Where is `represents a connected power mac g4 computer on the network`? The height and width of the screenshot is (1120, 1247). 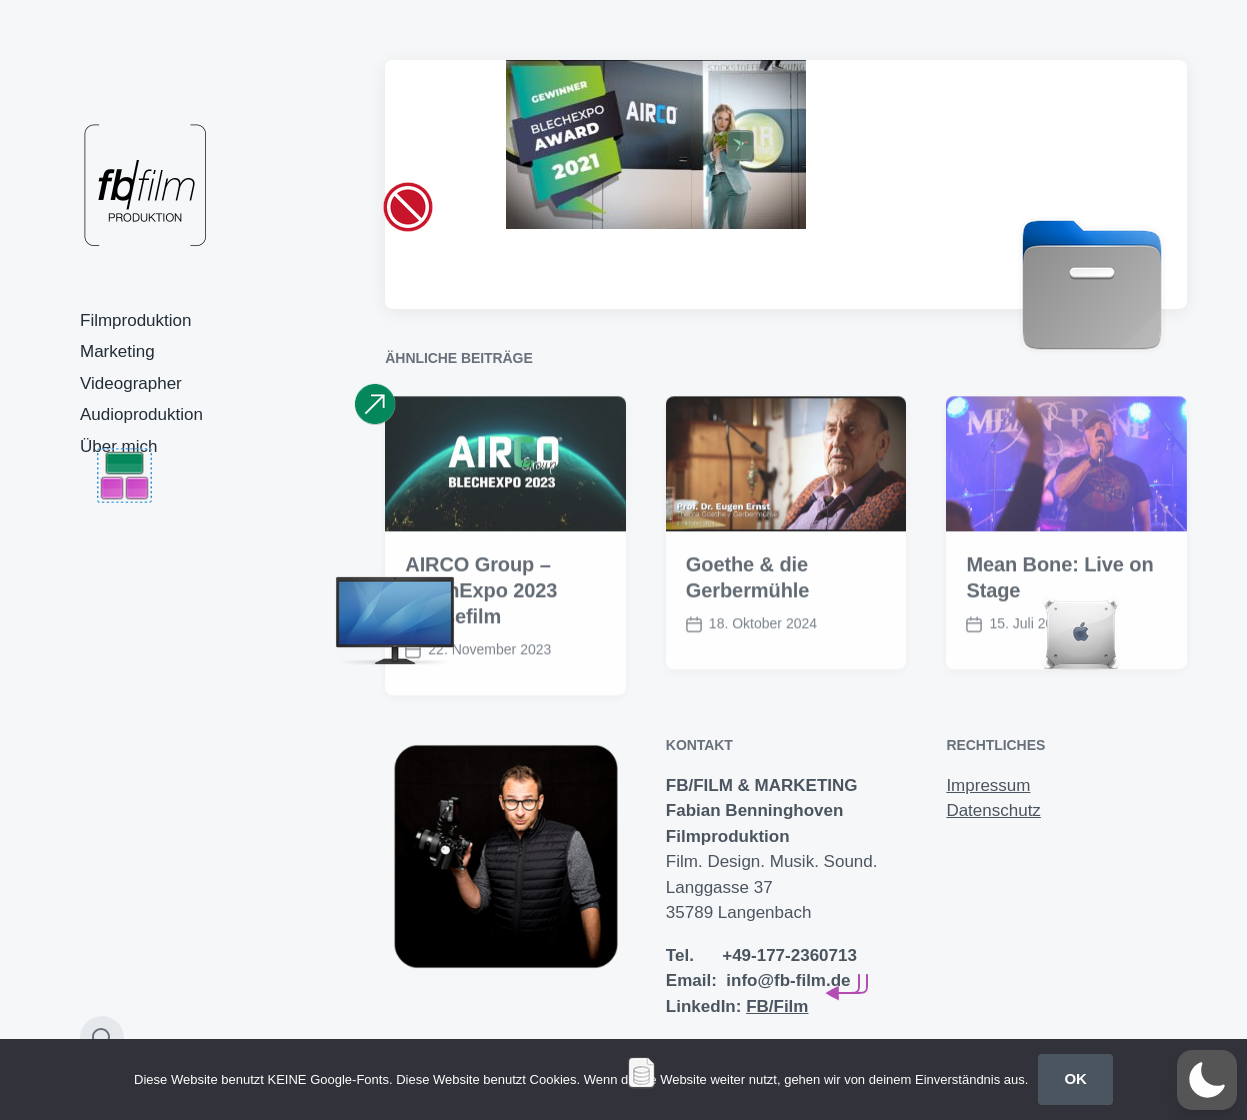 represents a connected power mac g4 computer on the network is located at coordinates (1081, 632).